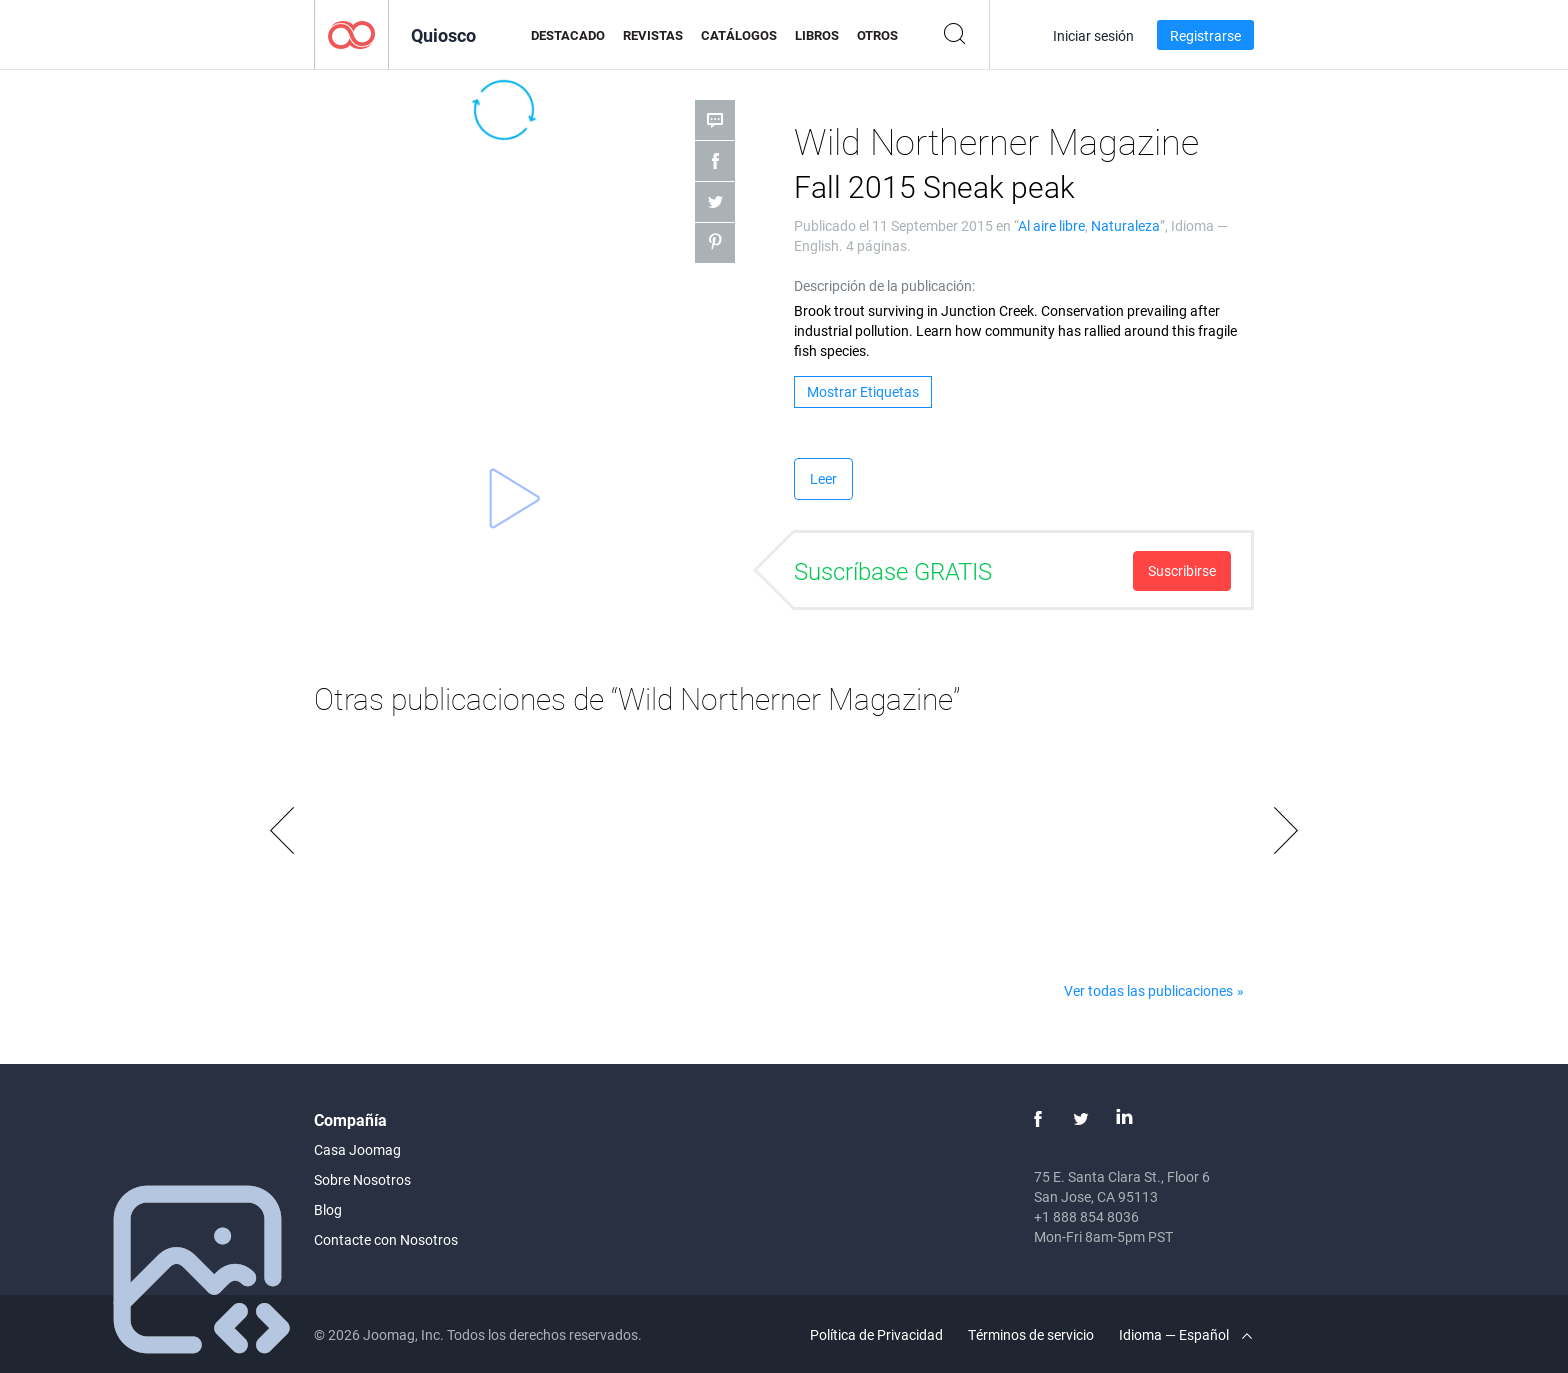 The image size is (1568, 1373). Describe the element at coordinates (197, 1269) in the screenshot. I see `view or edit image source code` at that location.